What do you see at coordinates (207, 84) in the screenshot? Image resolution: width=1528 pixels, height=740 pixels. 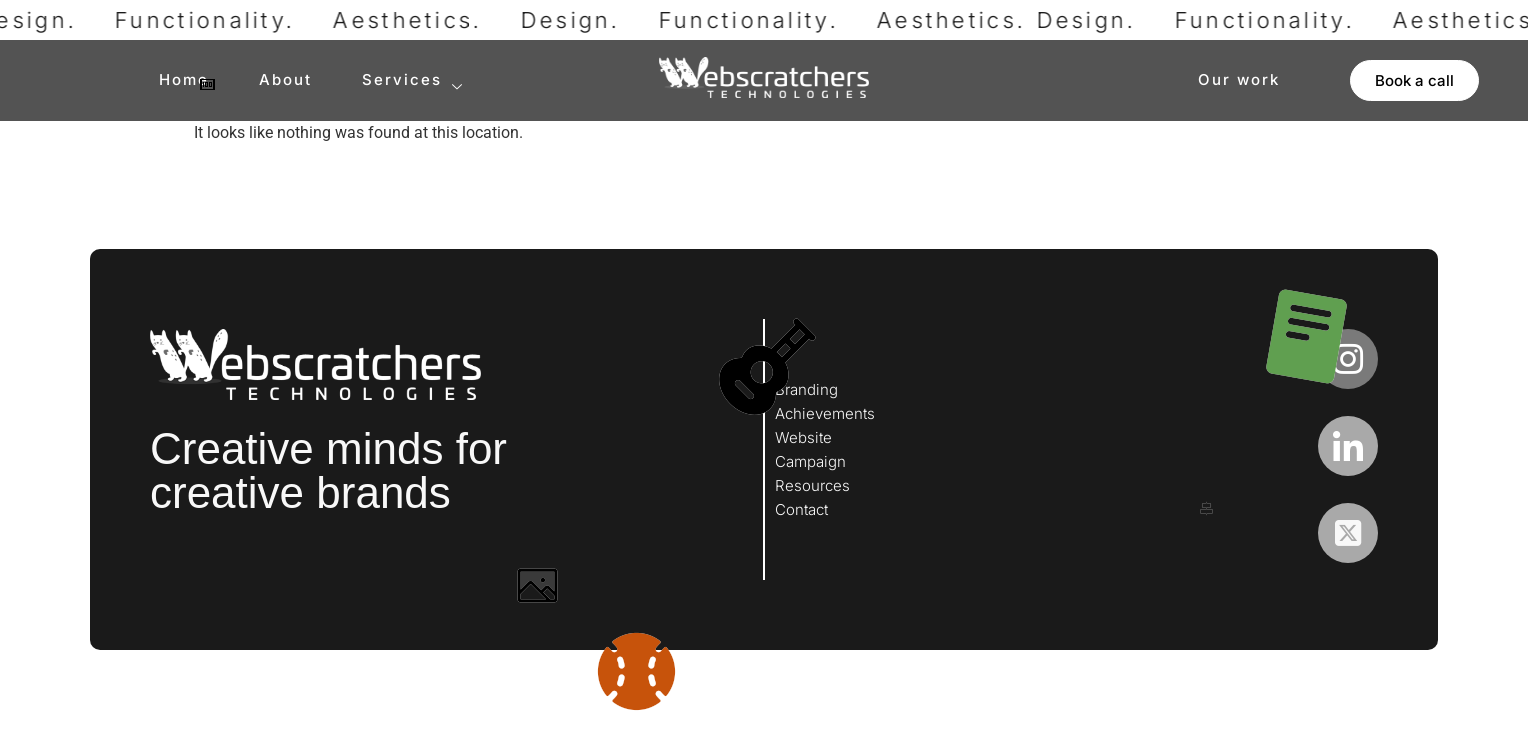 I see `view currency or money-related information` at bounding box center [207, 84].